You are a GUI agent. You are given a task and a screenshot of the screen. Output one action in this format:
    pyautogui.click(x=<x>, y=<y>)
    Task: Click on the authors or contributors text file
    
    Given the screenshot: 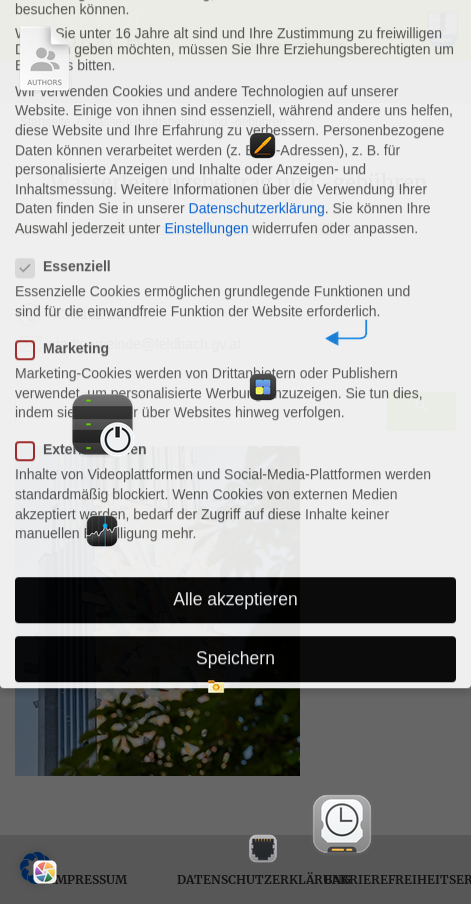 What is the action you would take?
    pyautogui.click(x=44, y=59)
    